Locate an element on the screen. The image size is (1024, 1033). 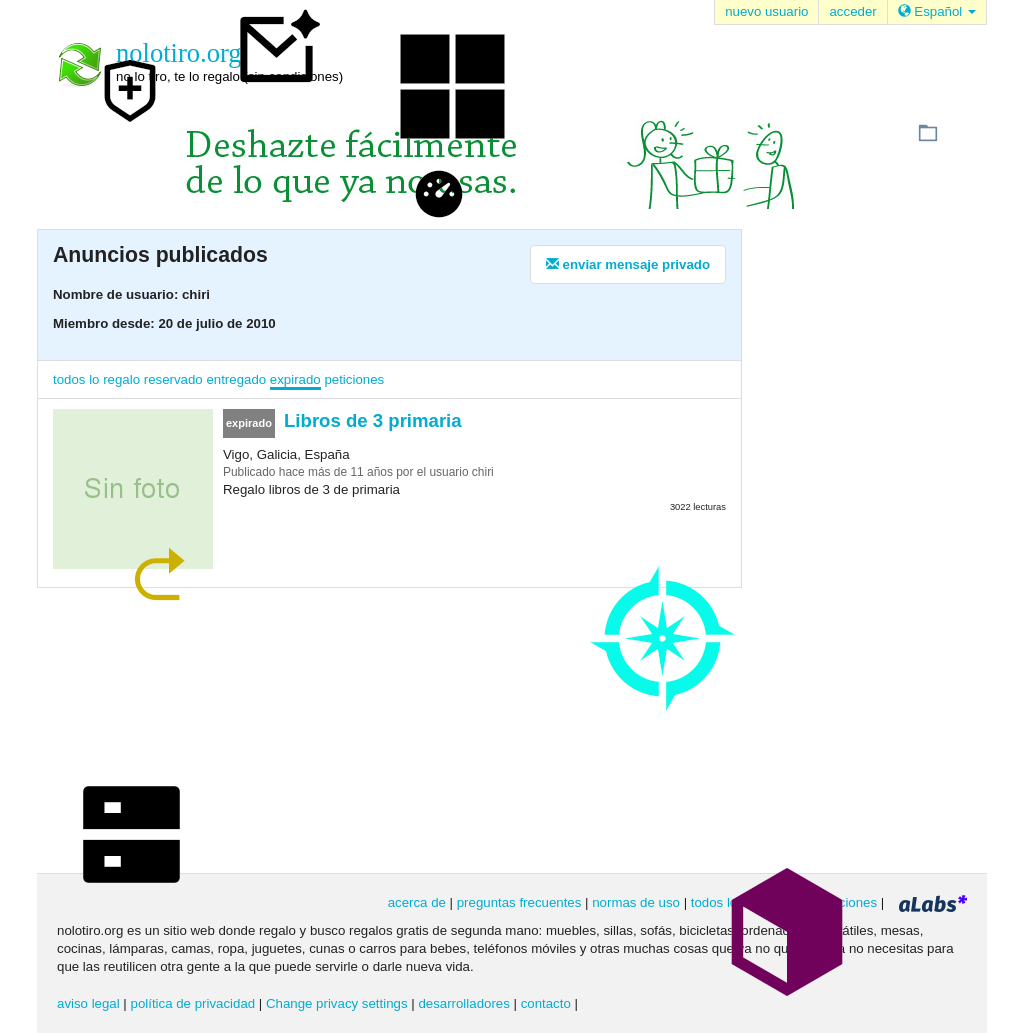
open dashboard or control panel is located at coordinates (439, 194).